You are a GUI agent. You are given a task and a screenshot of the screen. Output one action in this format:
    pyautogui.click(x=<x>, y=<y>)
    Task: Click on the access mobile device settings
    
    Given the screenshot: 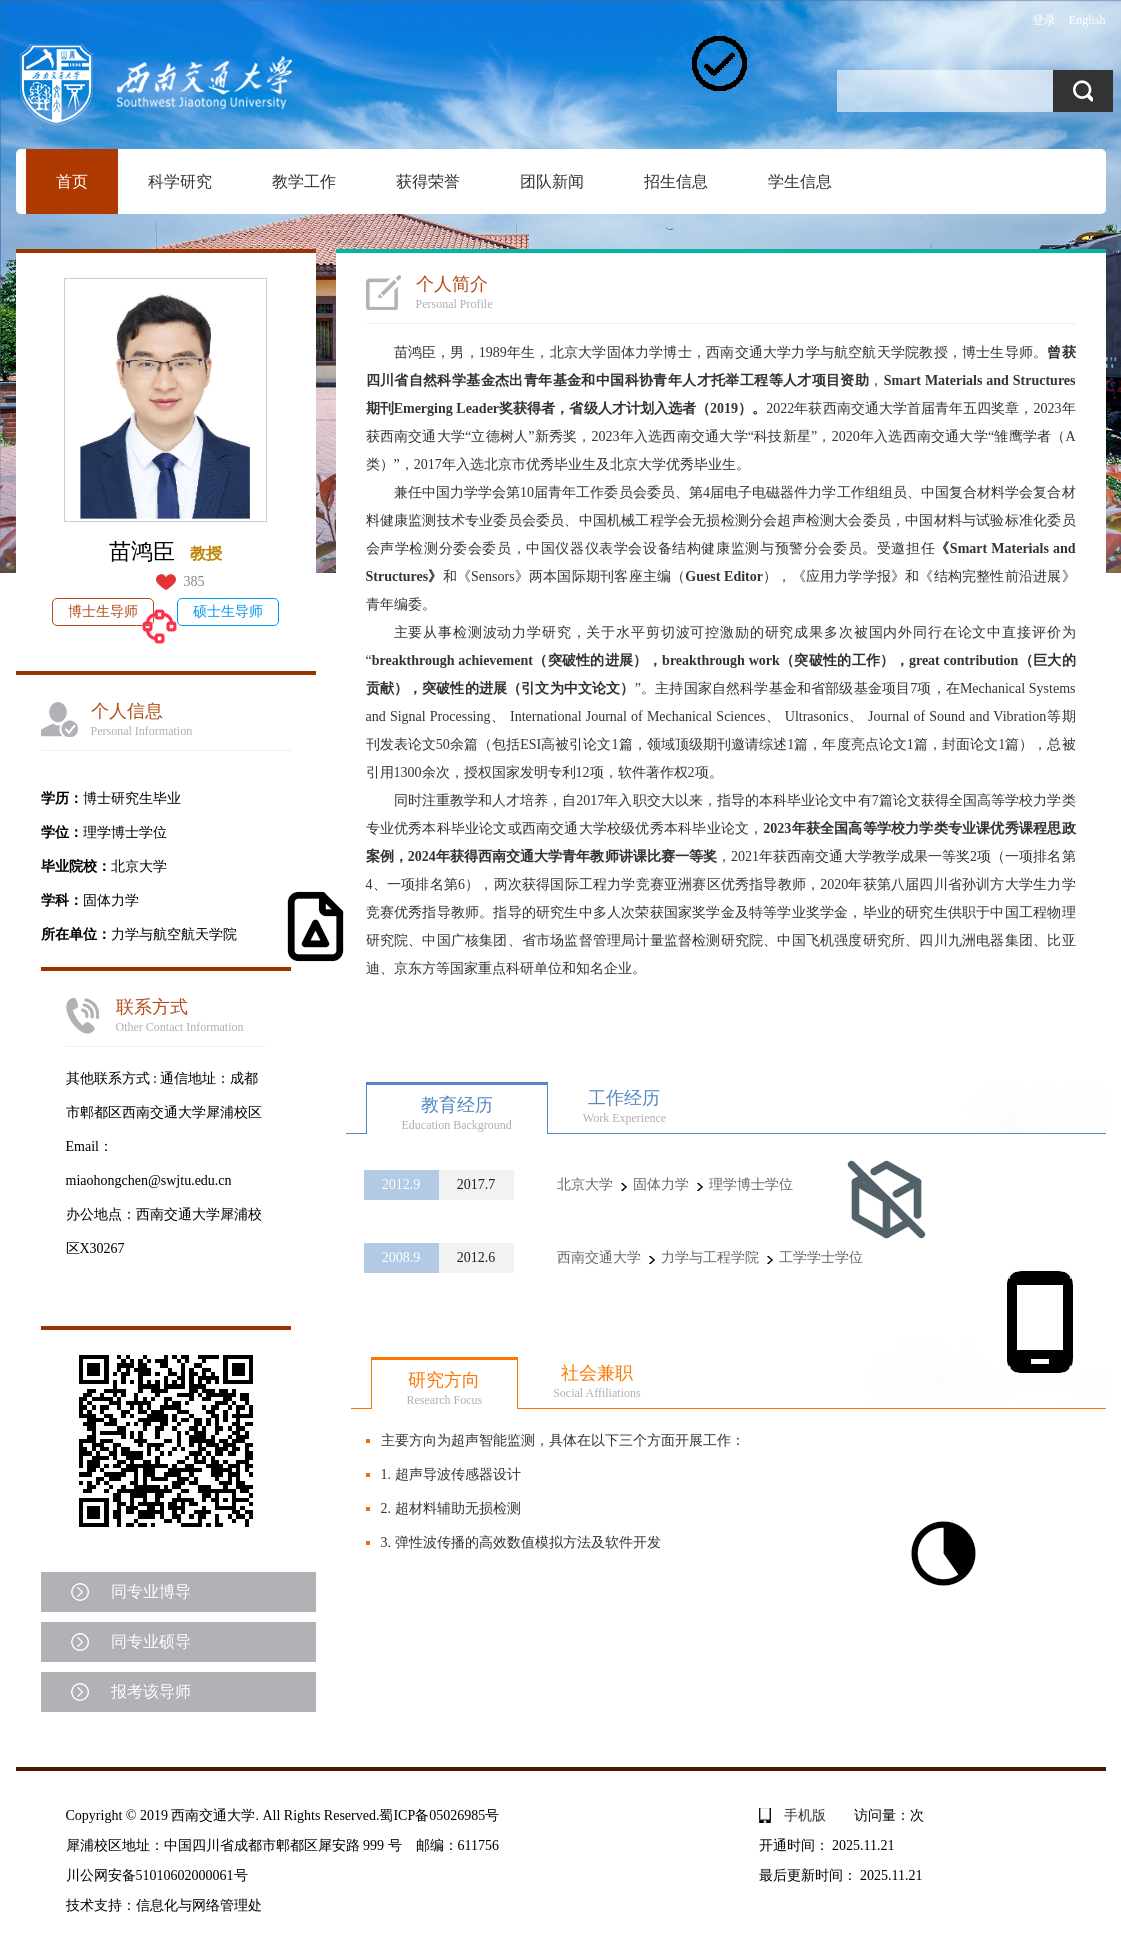 What is the action you would take?
    pyautogui.click(x=1040, y=1322)
    